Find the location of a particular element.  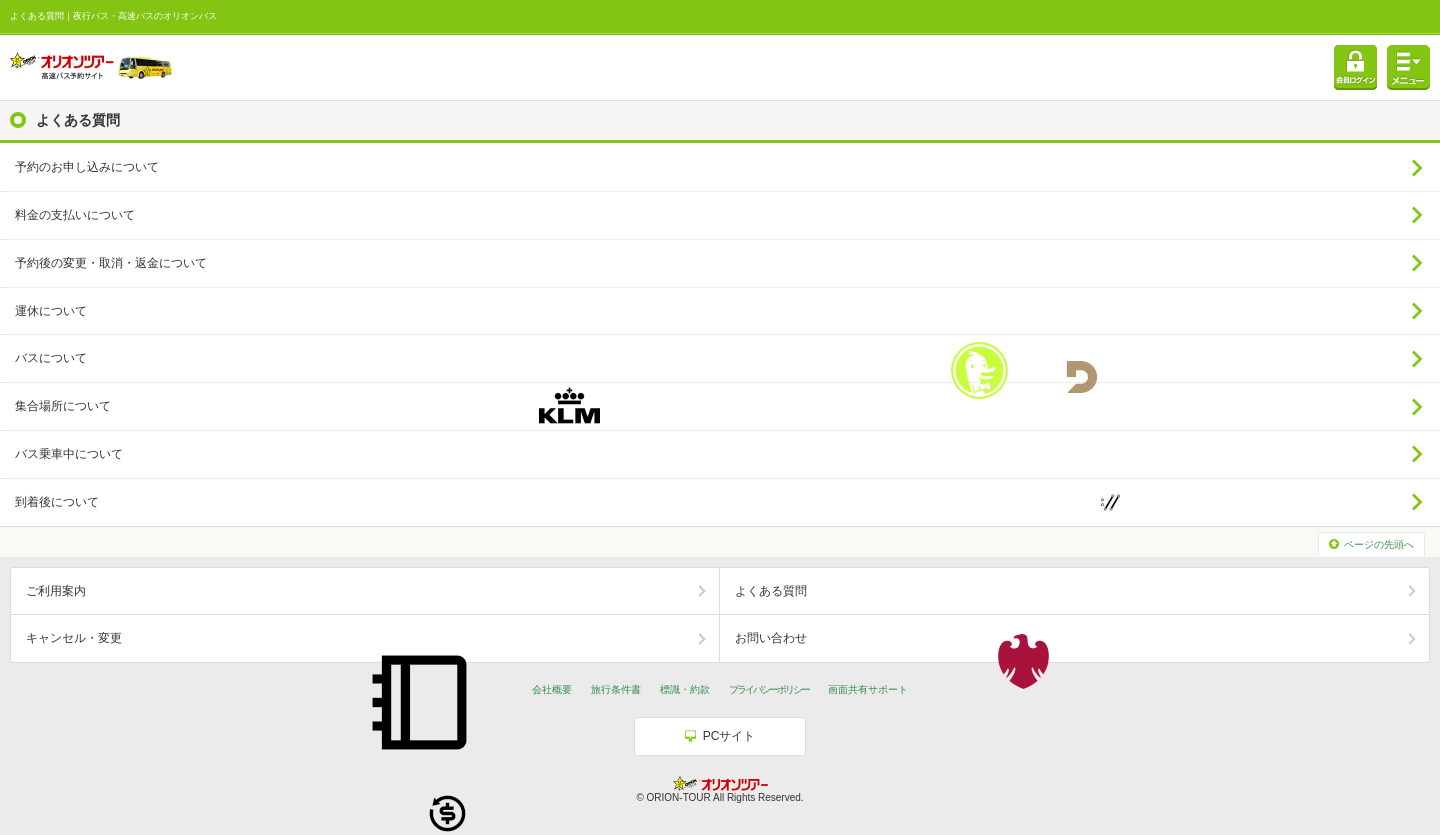

open duckduckgo search engine is located at coordinates (979, 370).